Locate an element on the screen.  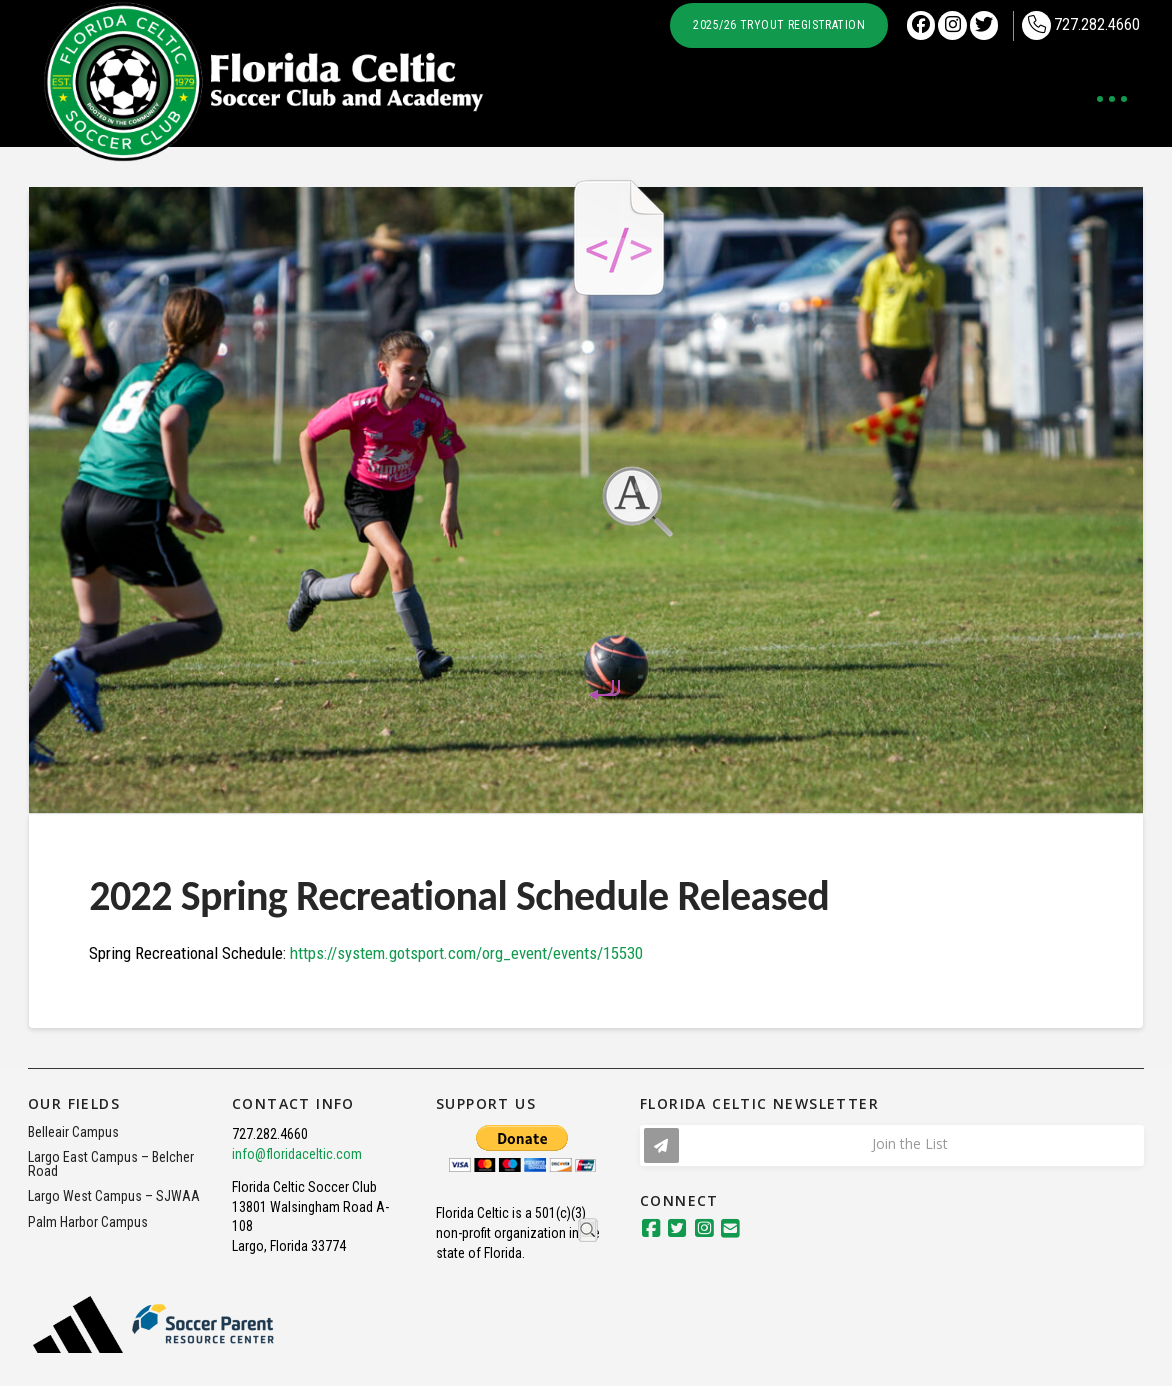
search for text within a document is located at coordinates (637, 501).